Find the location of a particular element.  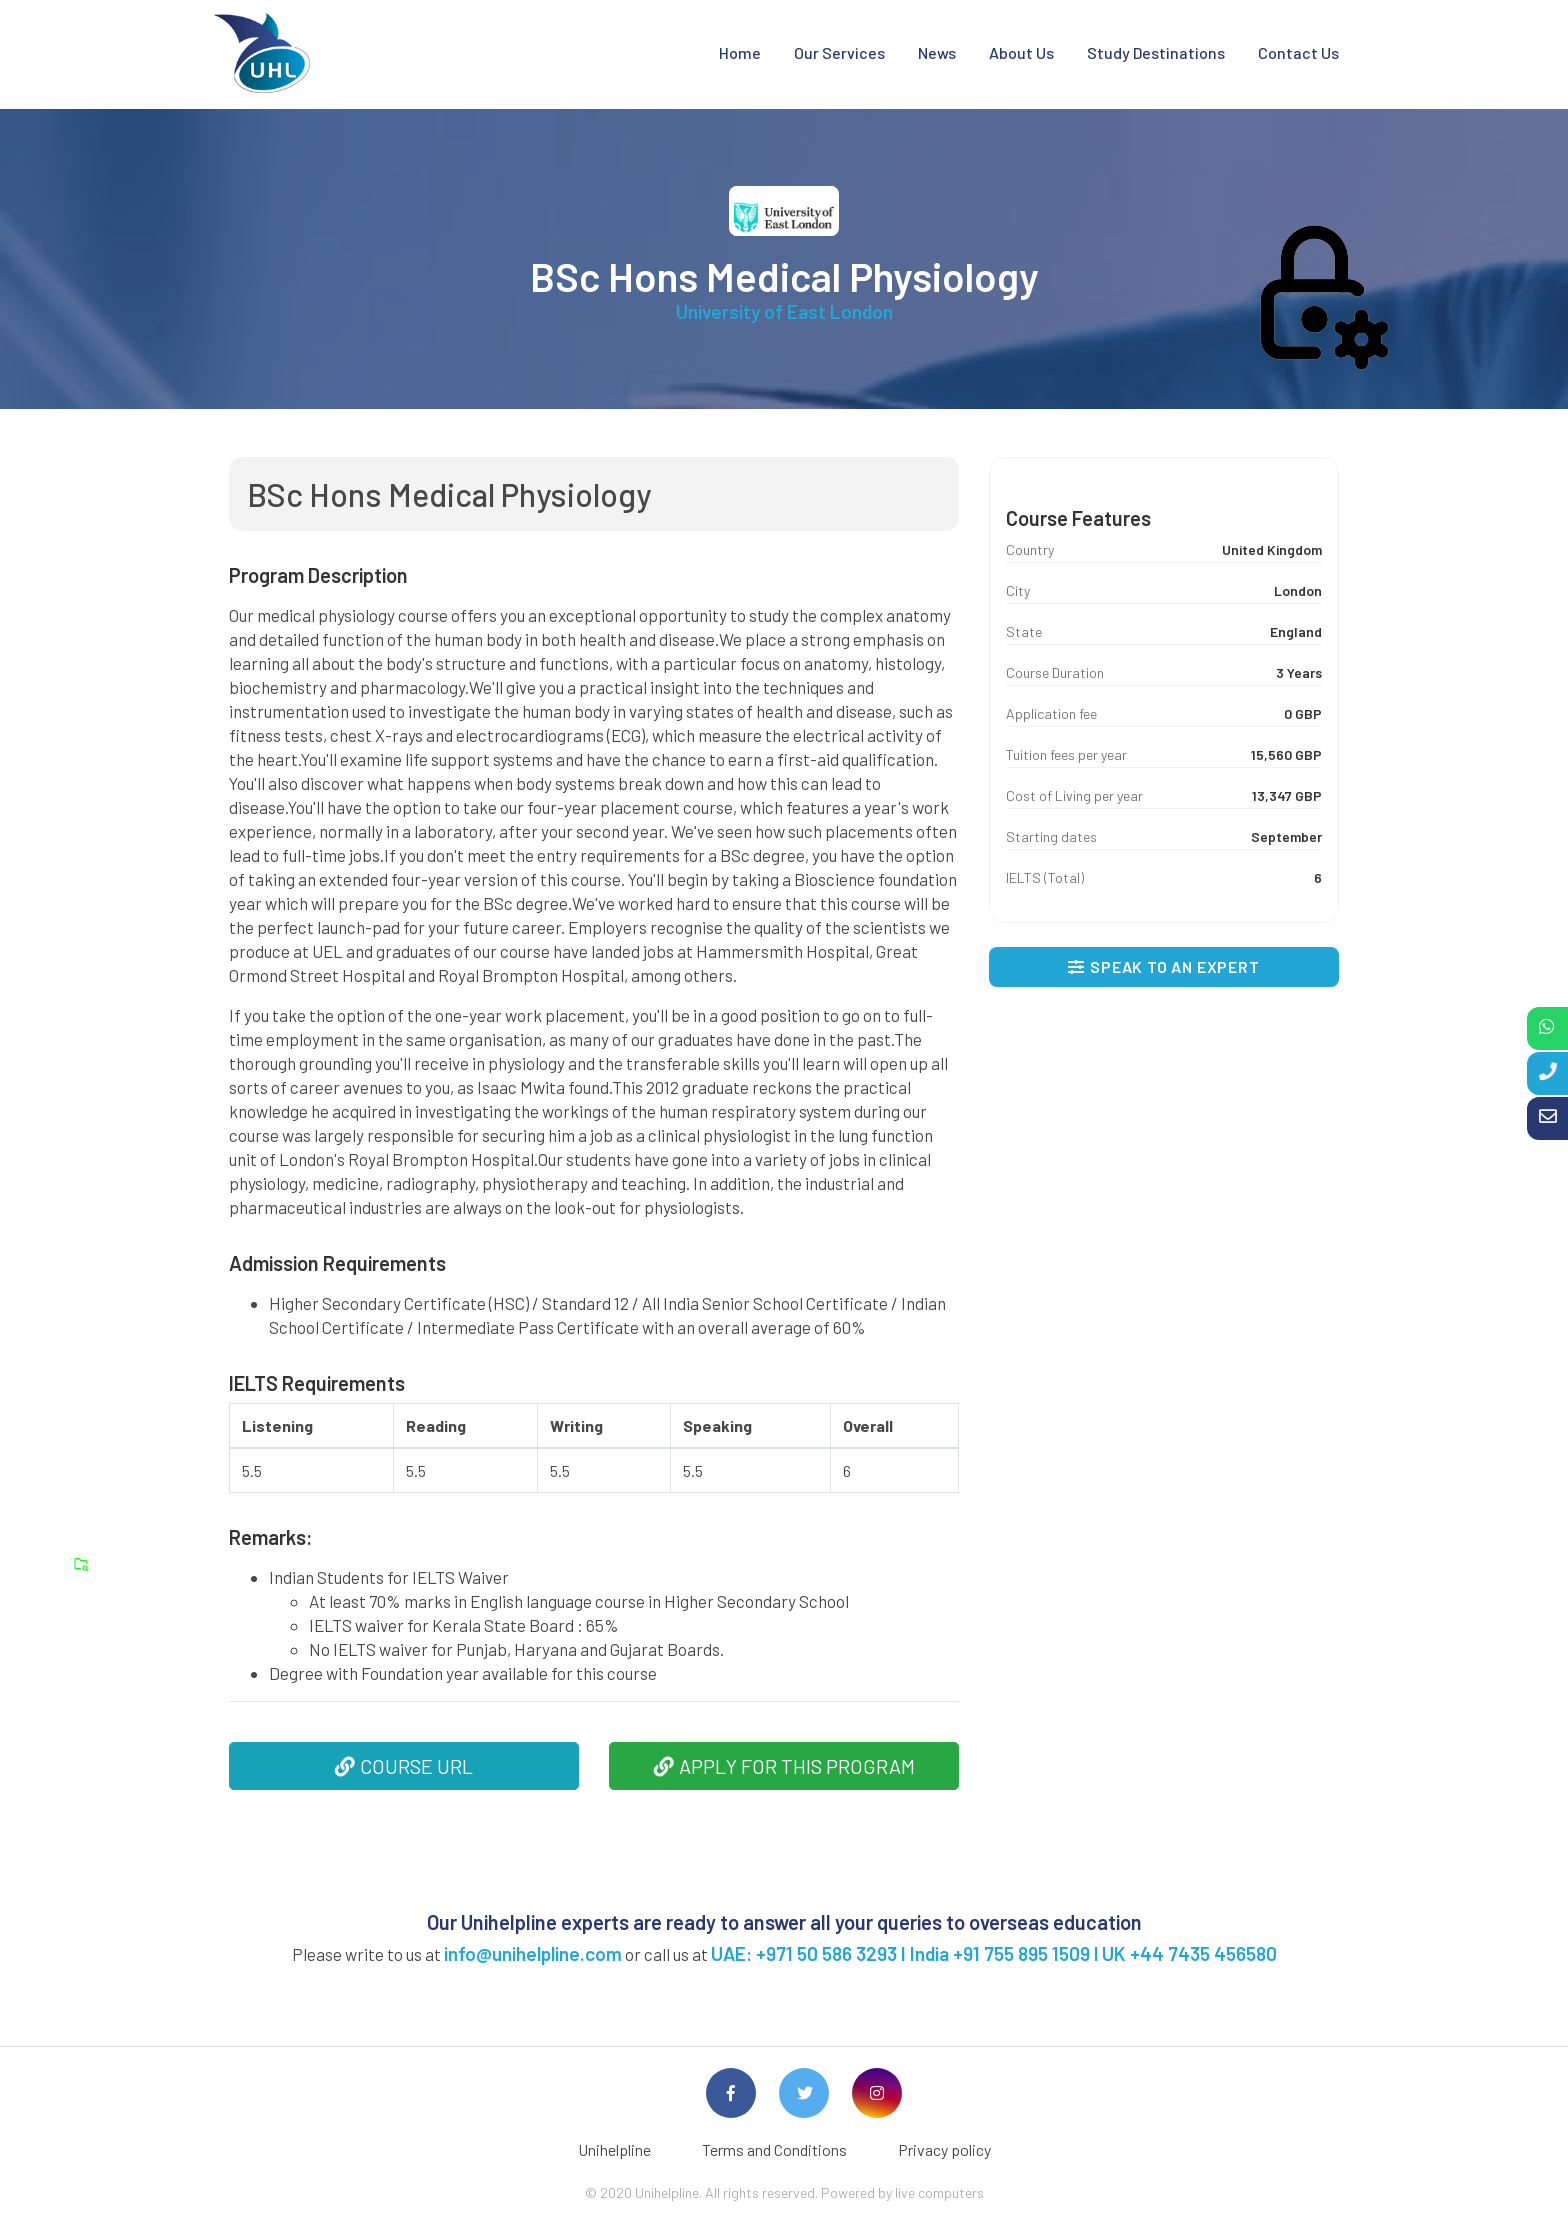

search within a folder is located at coordinates (81, 1564).